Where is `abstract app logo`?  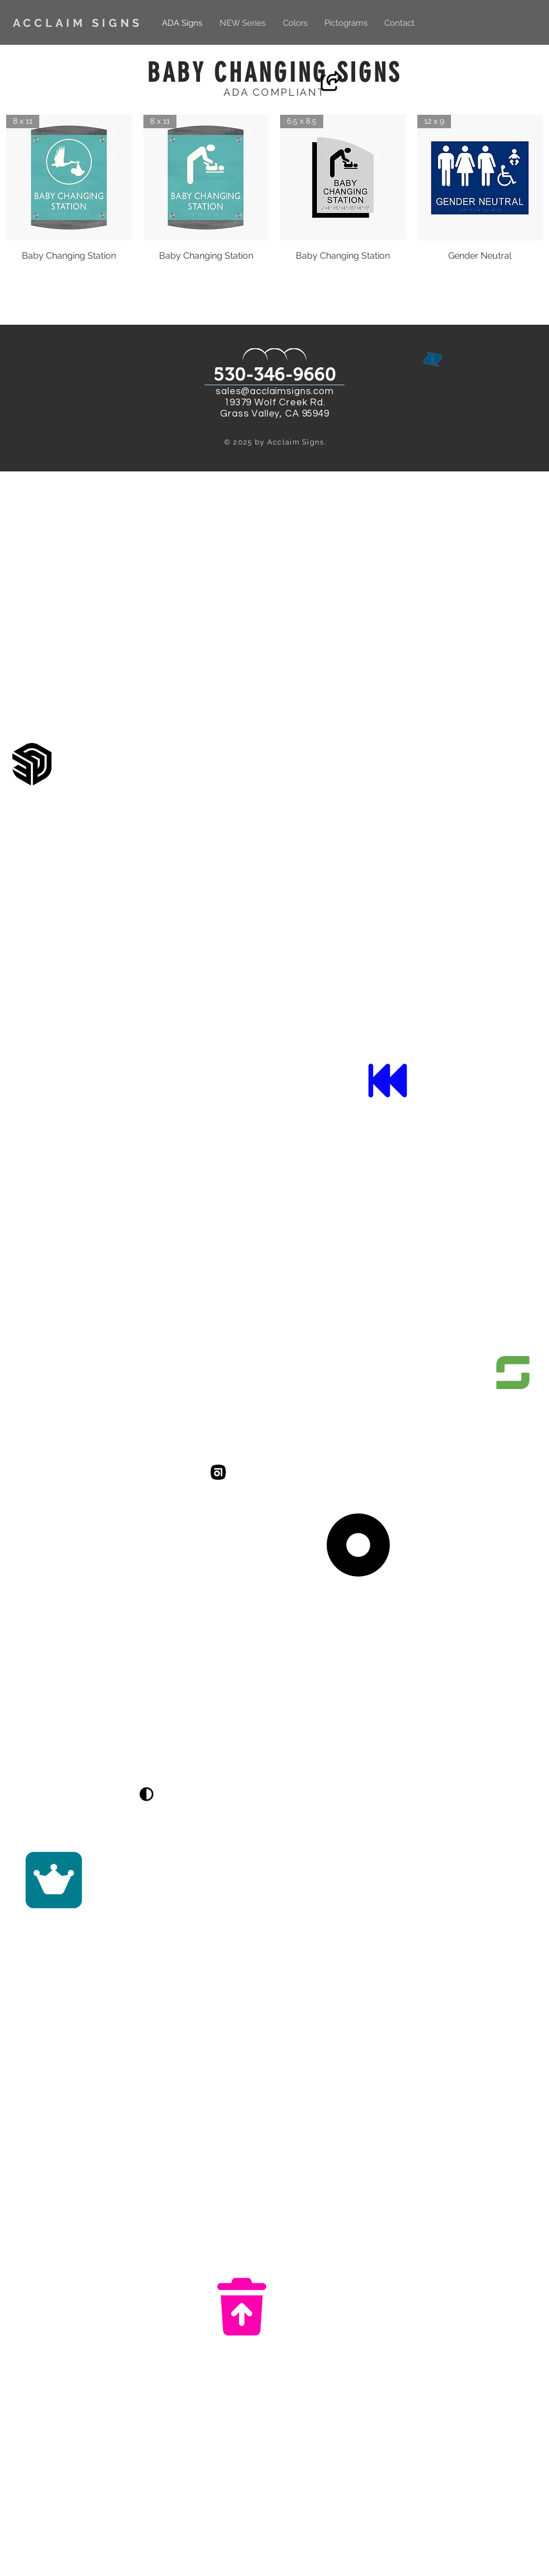
abstract app logo is located at coordinates (218, 1472).